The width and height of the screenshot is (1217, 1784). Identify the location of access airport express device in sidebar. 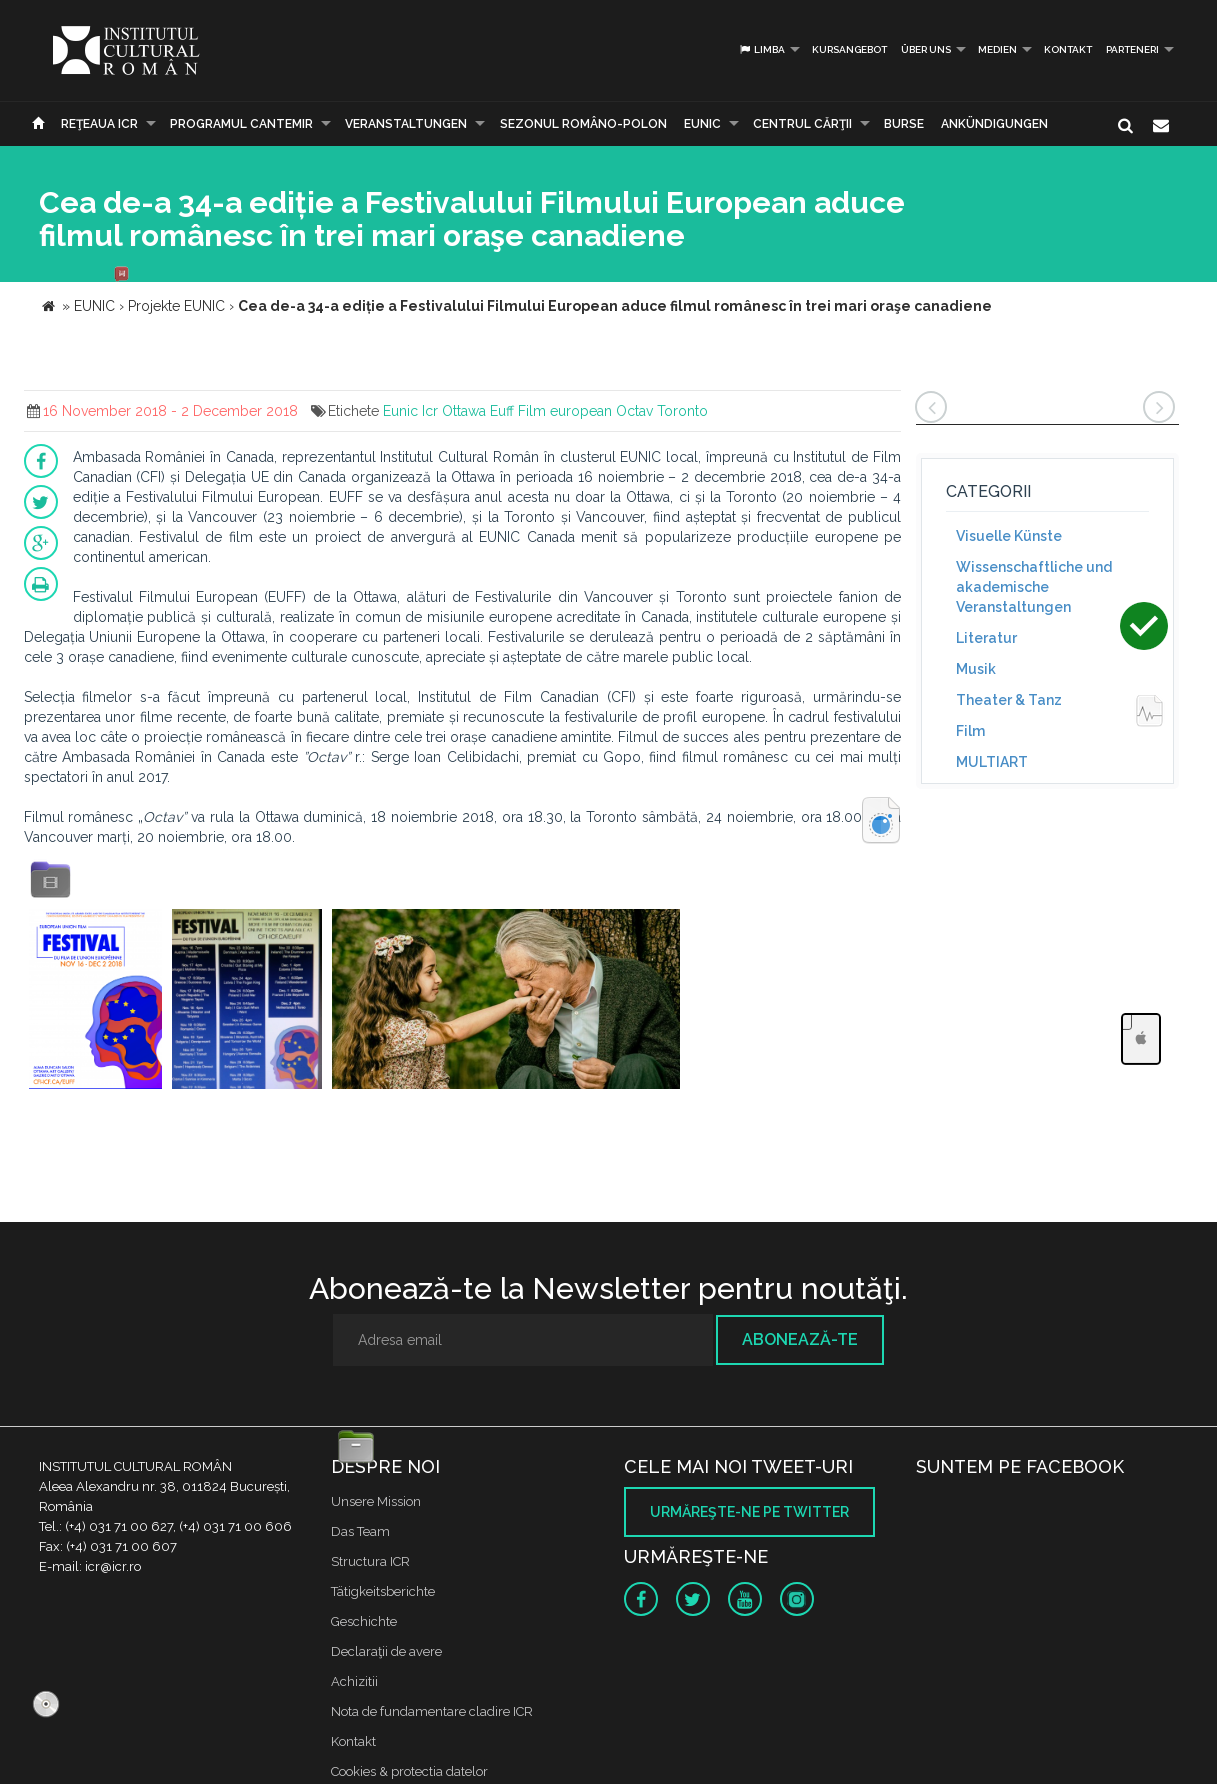
(1141, 1039).